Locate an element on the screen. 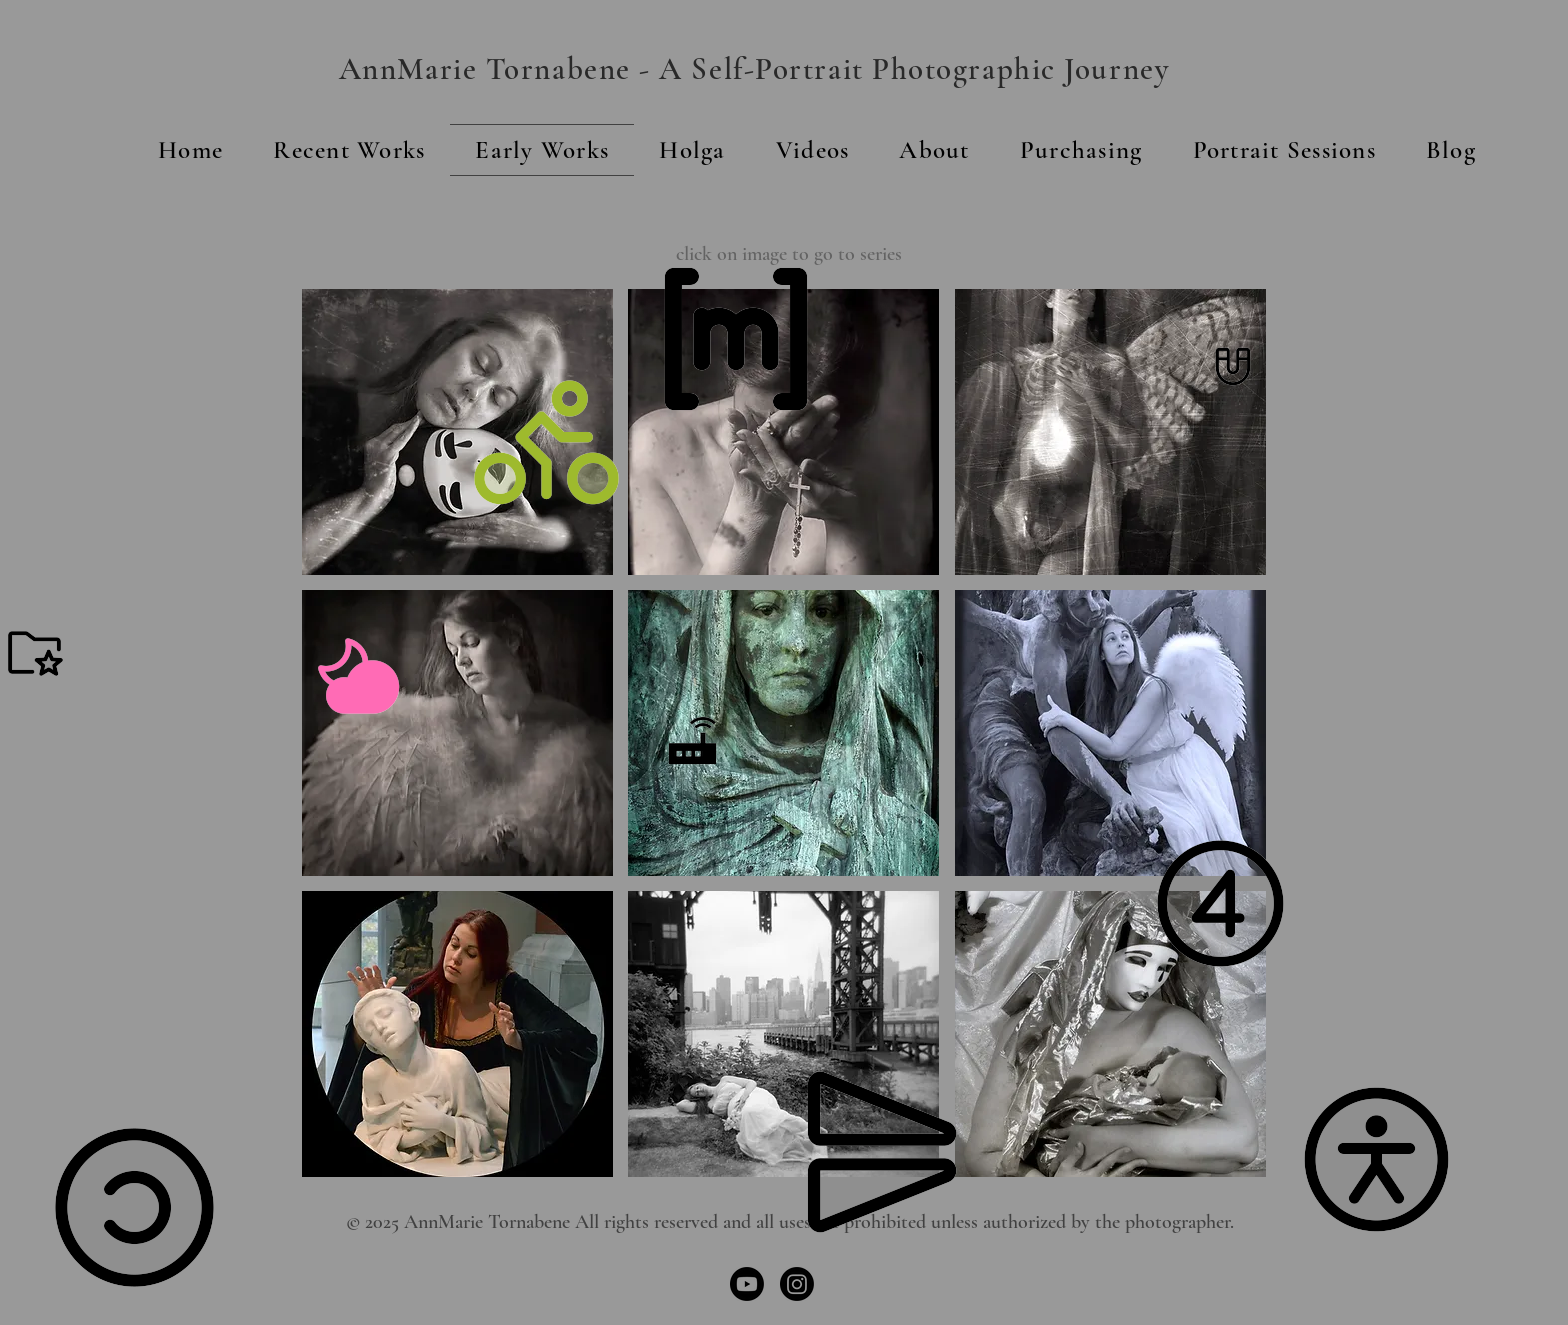  indicates copyleft licensing status is located at coordinates (134, 1207).